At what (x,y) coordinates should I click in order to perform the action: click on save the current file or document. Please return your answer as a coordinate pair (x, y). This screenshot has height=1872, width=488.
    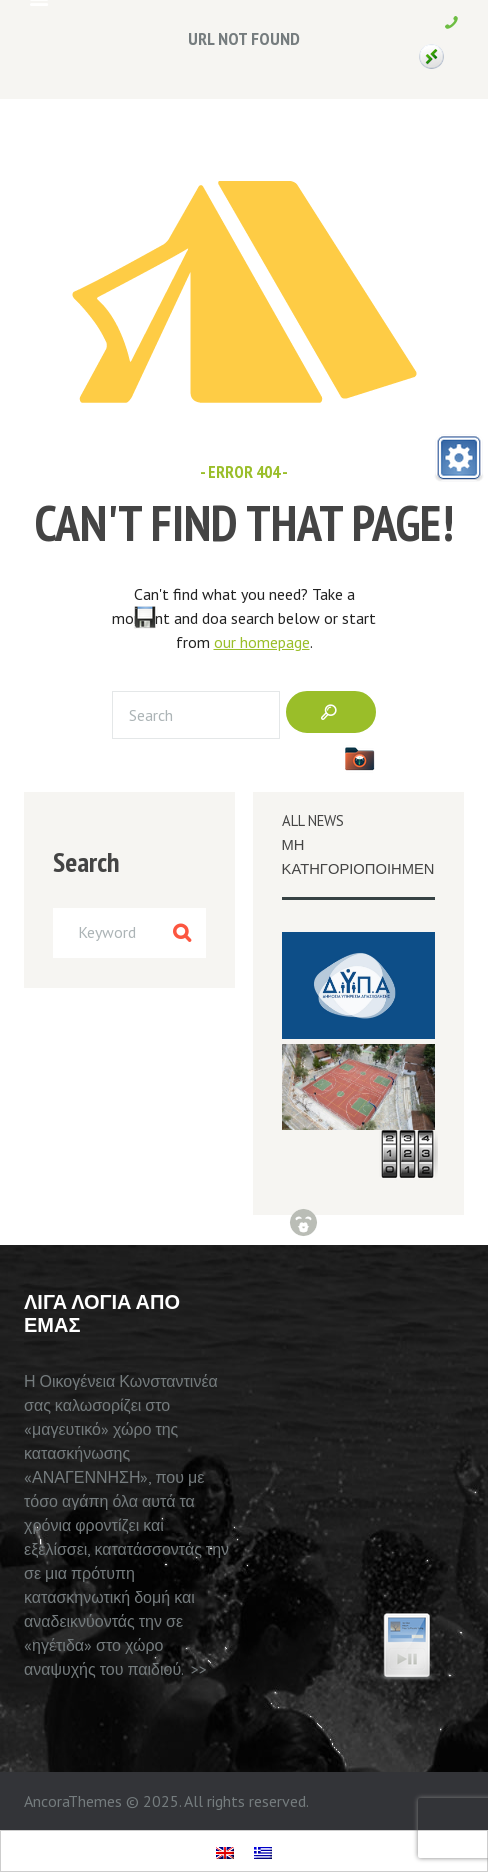
    Looking at the image, I should click on (145, 617).